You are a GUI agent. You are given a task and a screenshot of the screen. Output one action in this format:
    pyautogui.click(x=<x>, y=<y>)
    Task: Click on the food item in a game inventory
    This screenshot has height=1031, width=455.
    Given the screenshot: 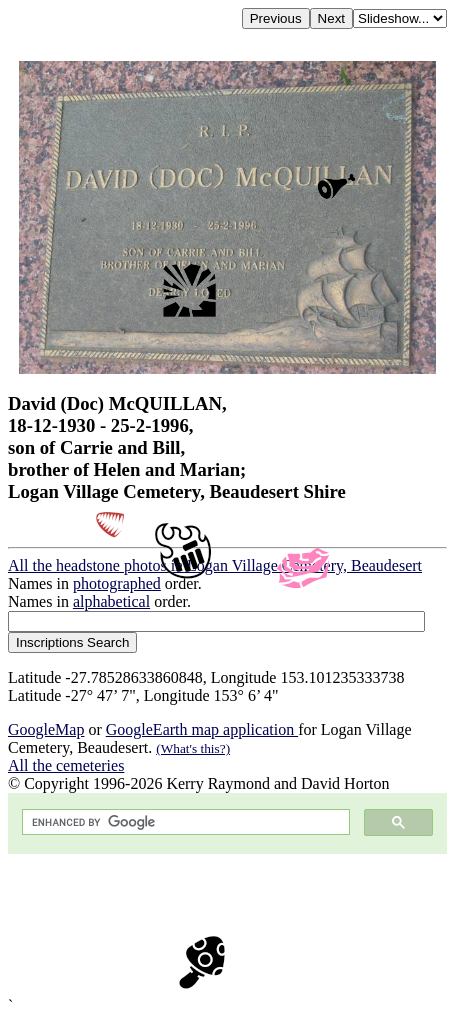 What is the action you would take?
    pyautogui.click(x=336, y=186)
    